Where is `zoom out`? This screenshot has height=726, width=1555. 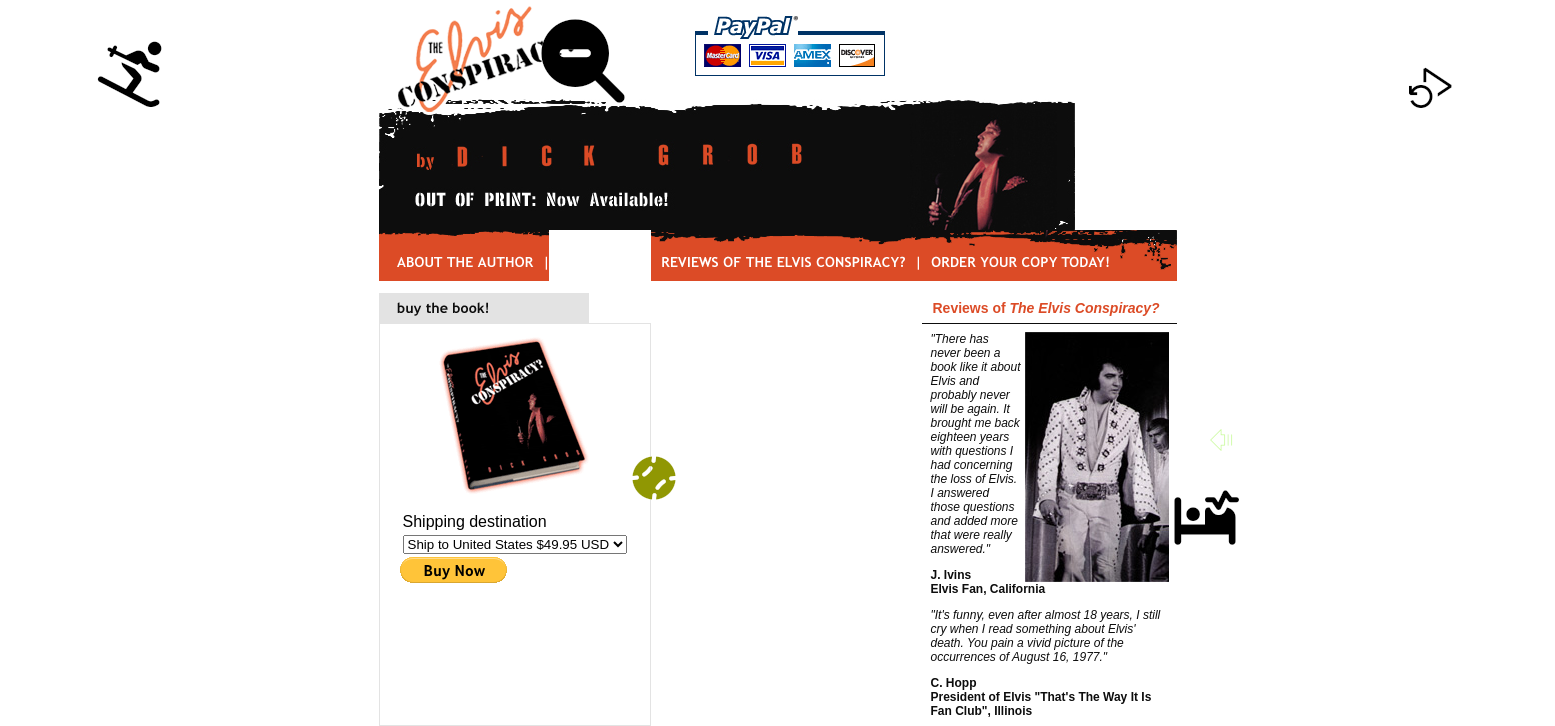
zoom out is located at coordinates (583, 61).